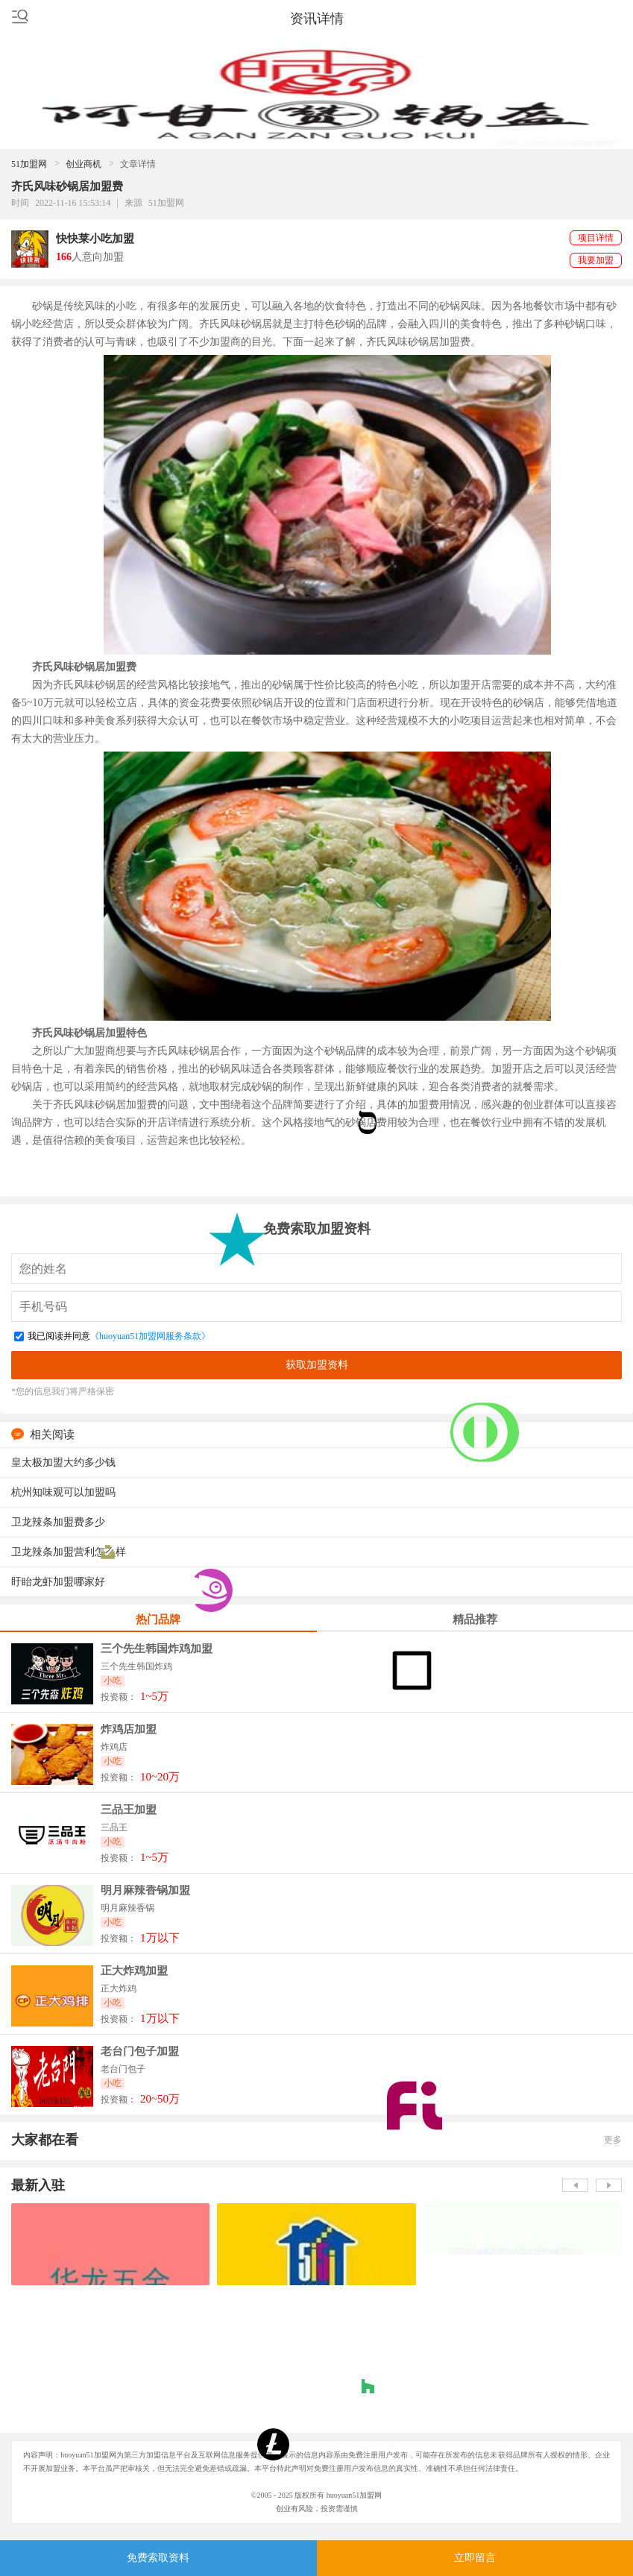  What do you see at coordinates (107, 1552) in the screenshot?
I see `open unsplash to browse stock photos` at bounding box center [107, 1552].